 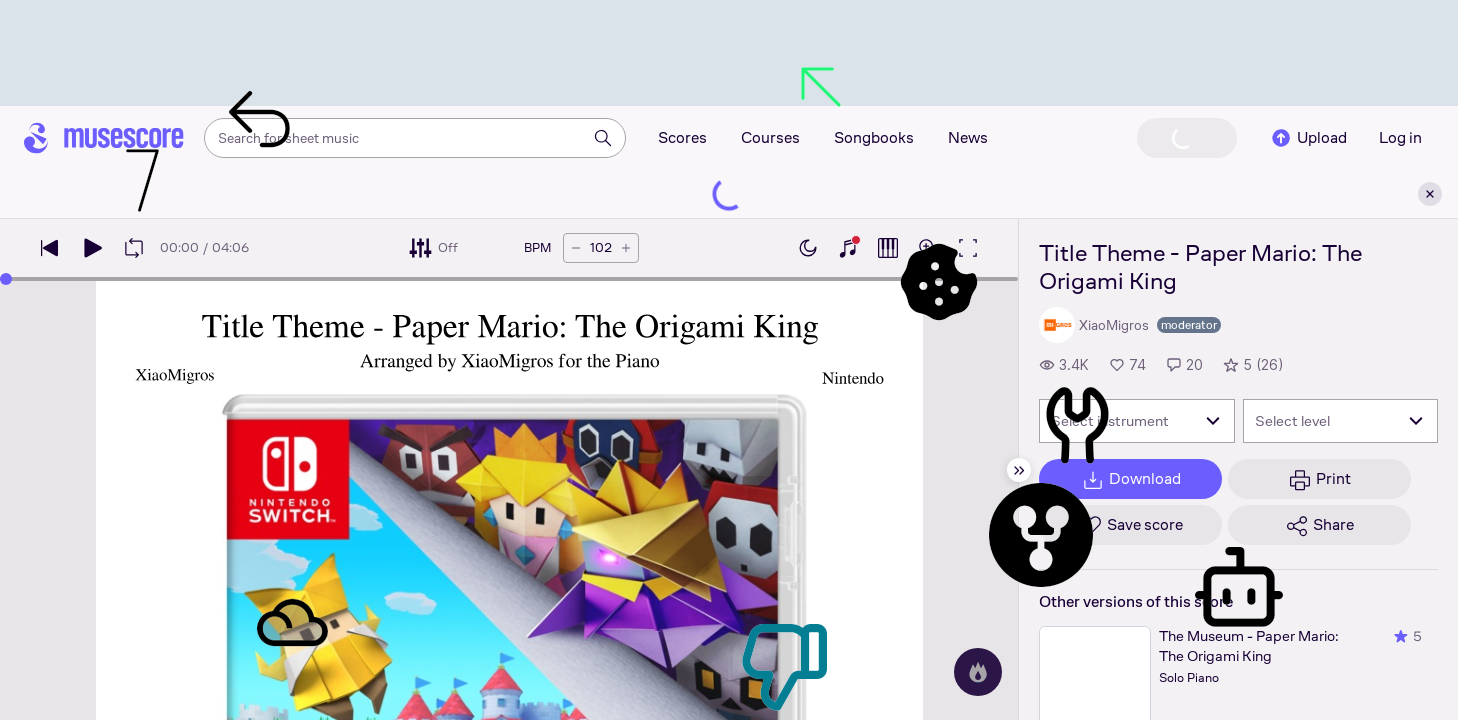 What do you see at coordinates (142, 180) in the screenshot?
I see `indicates the number seven in a list or sequence` at bounding box center [142, 180].